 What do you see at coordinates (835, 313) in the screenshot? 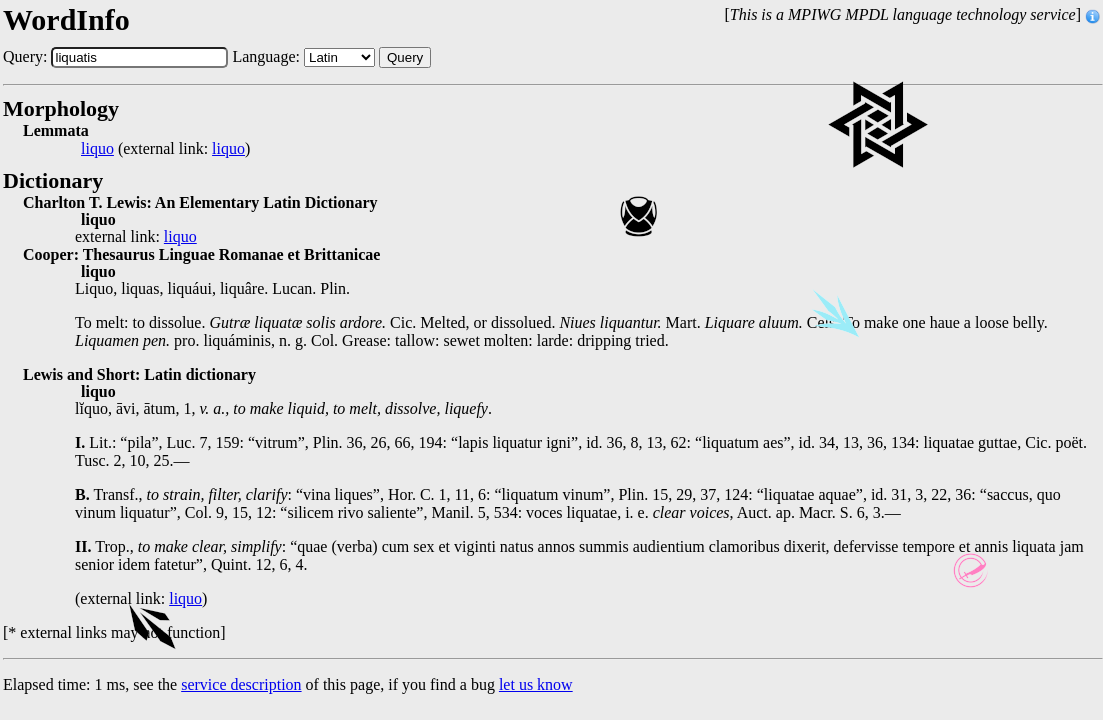
I see `equip or select paper arrows as ammunition` at bounding box center [835, 313].